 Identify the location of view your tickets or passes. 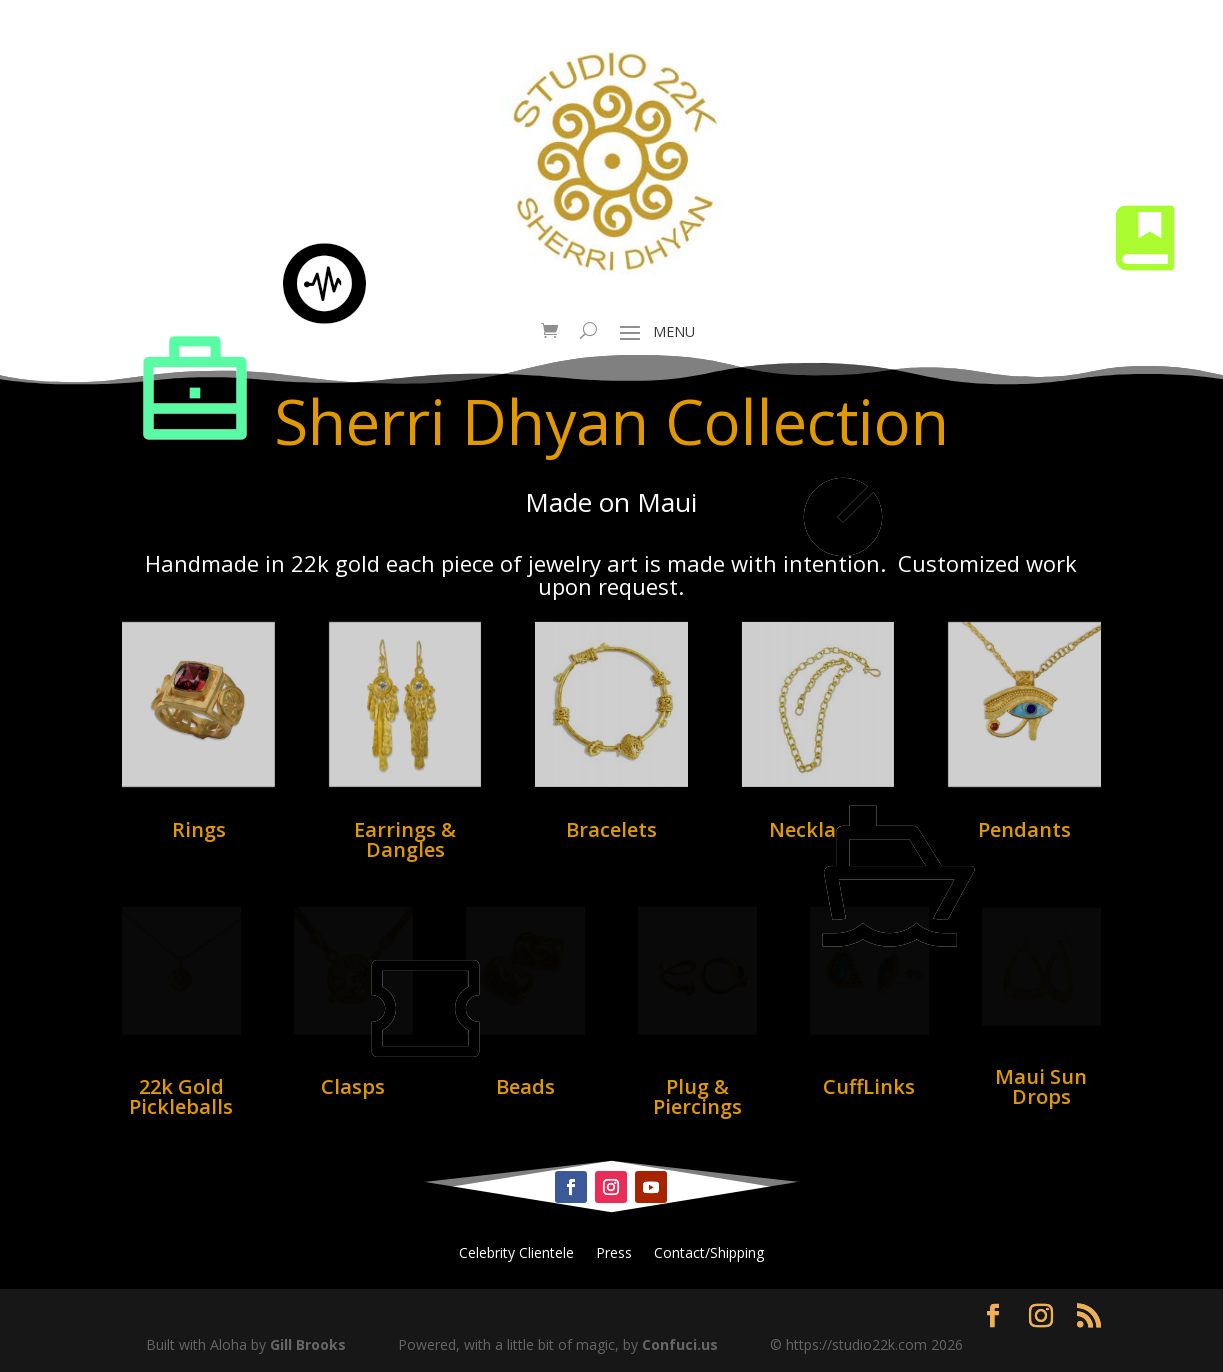
(425, 1008).